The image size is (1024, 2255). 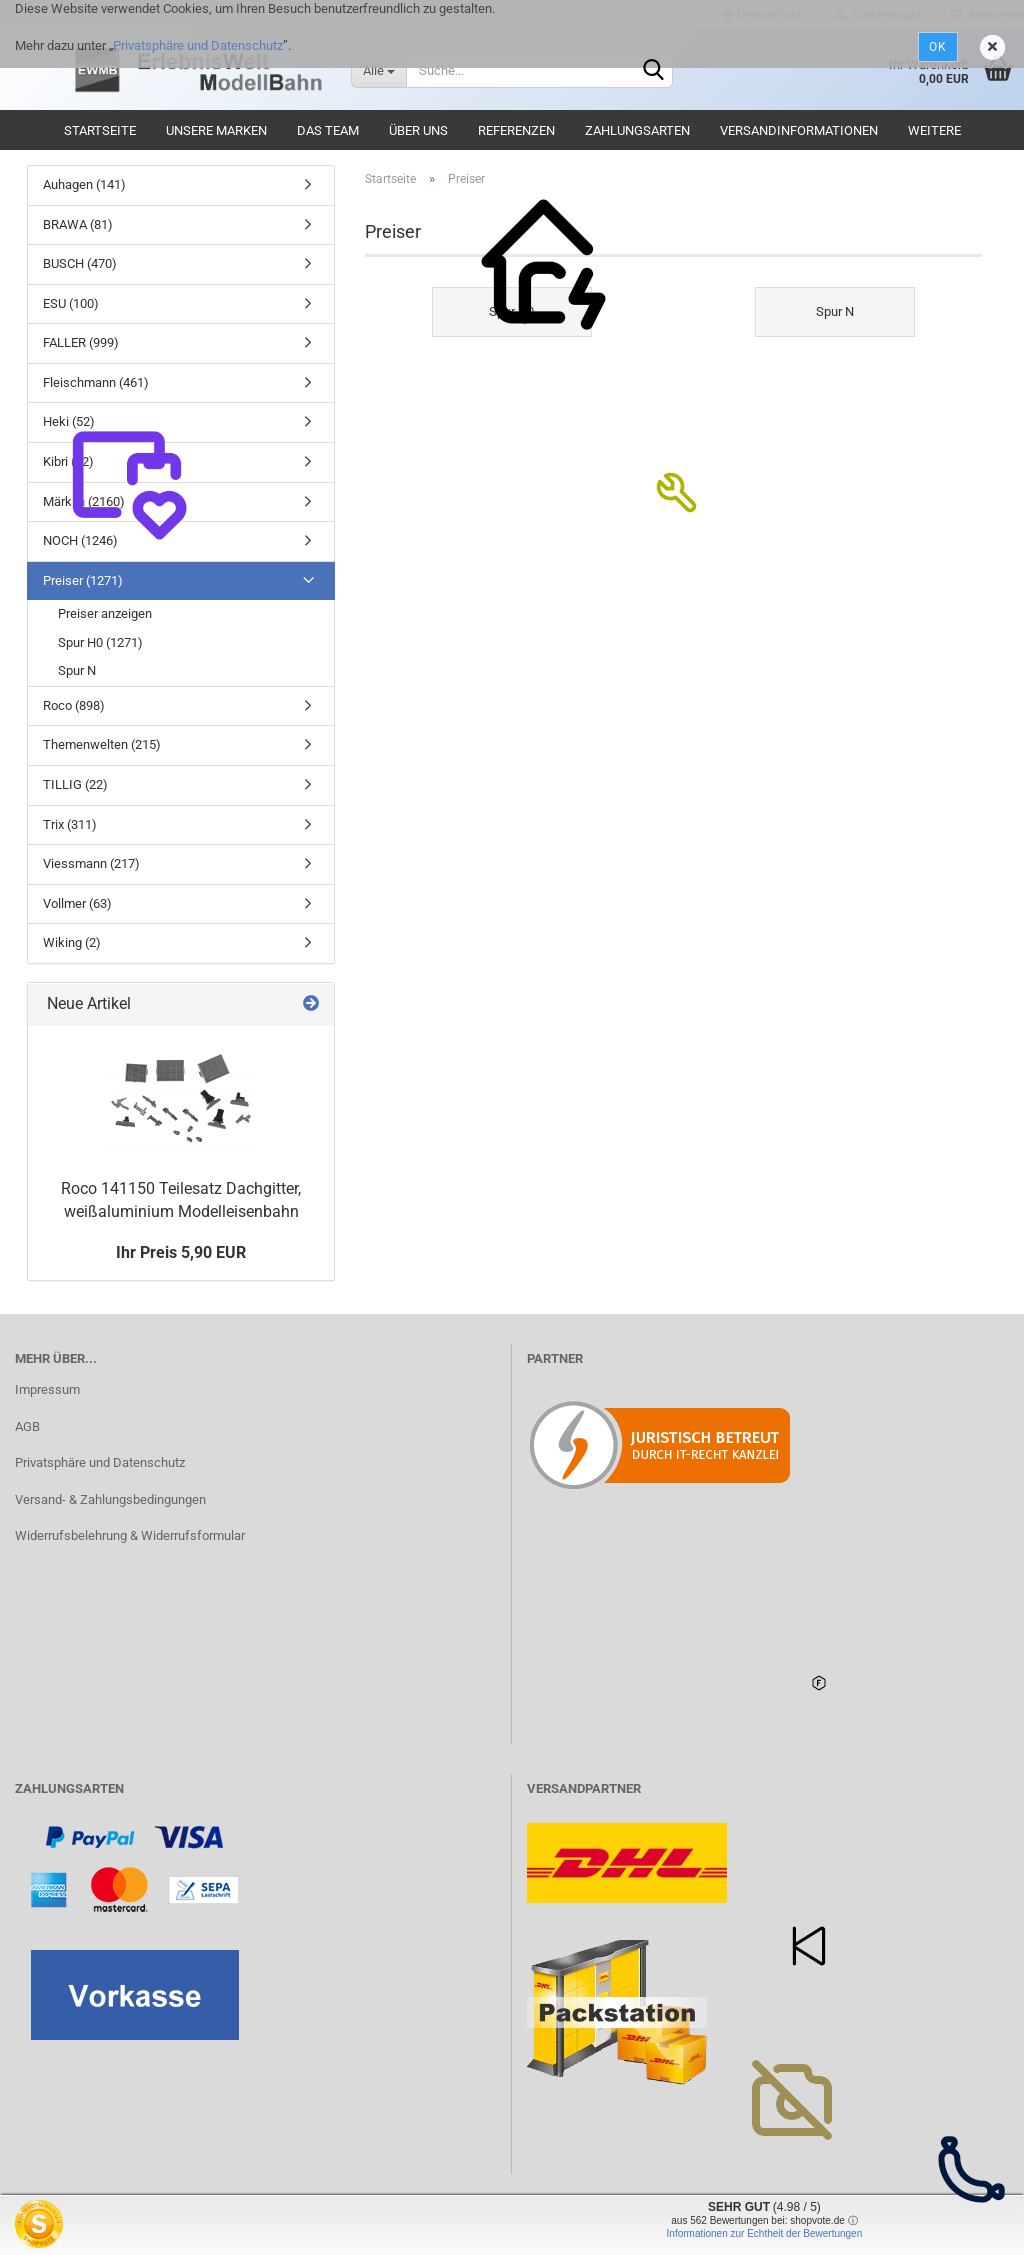 What do you see at coordinates (543, 261) in the screenshot?
I see `home energy or power settings` at bounding box center [543, 261].